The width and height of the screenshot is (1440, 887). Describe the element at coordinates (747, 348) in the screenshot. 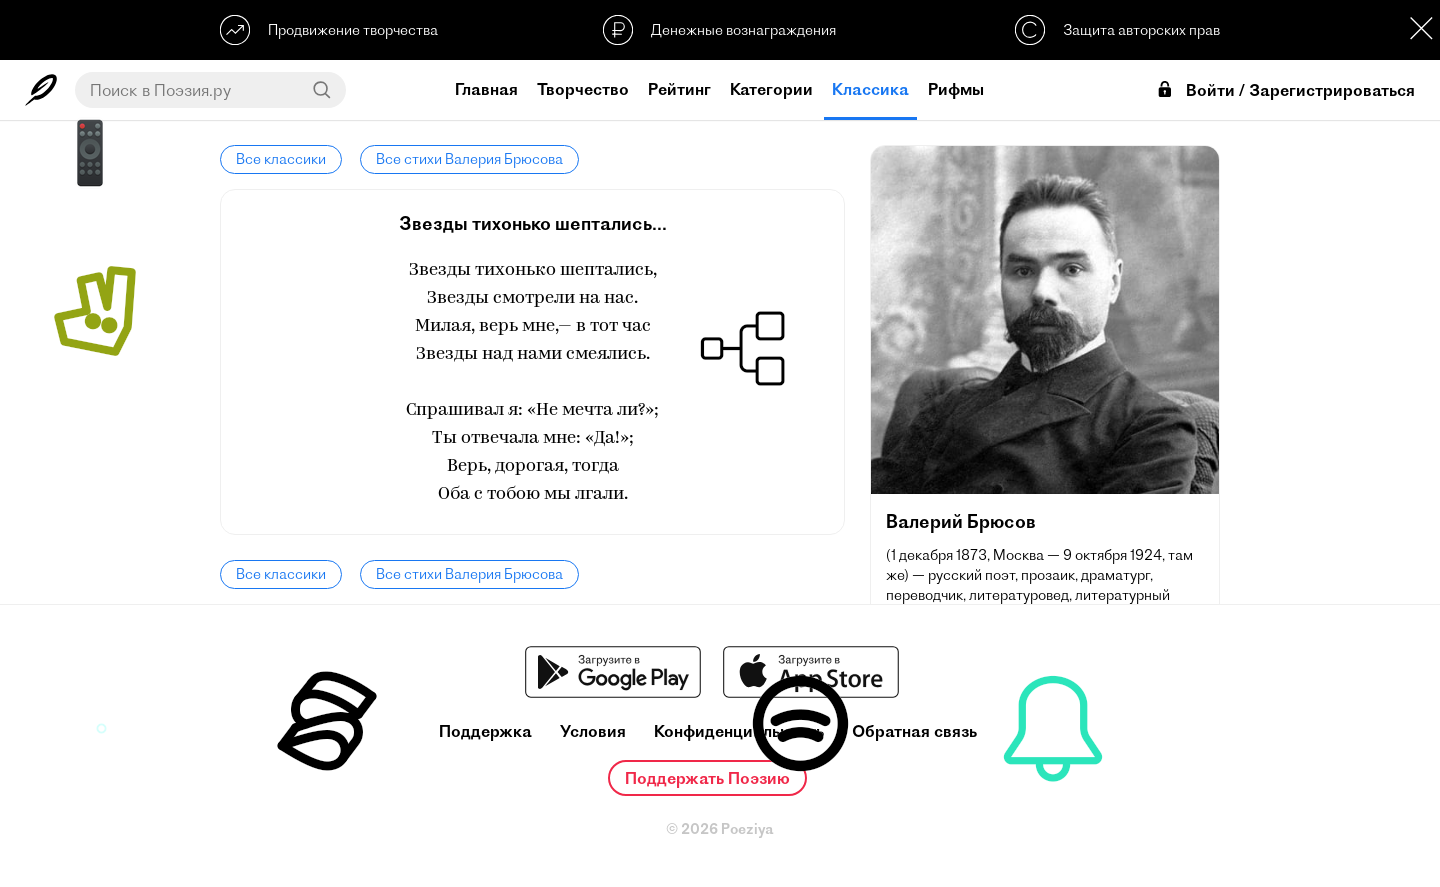

I see `view hierarchical data or folder structure` at that location.